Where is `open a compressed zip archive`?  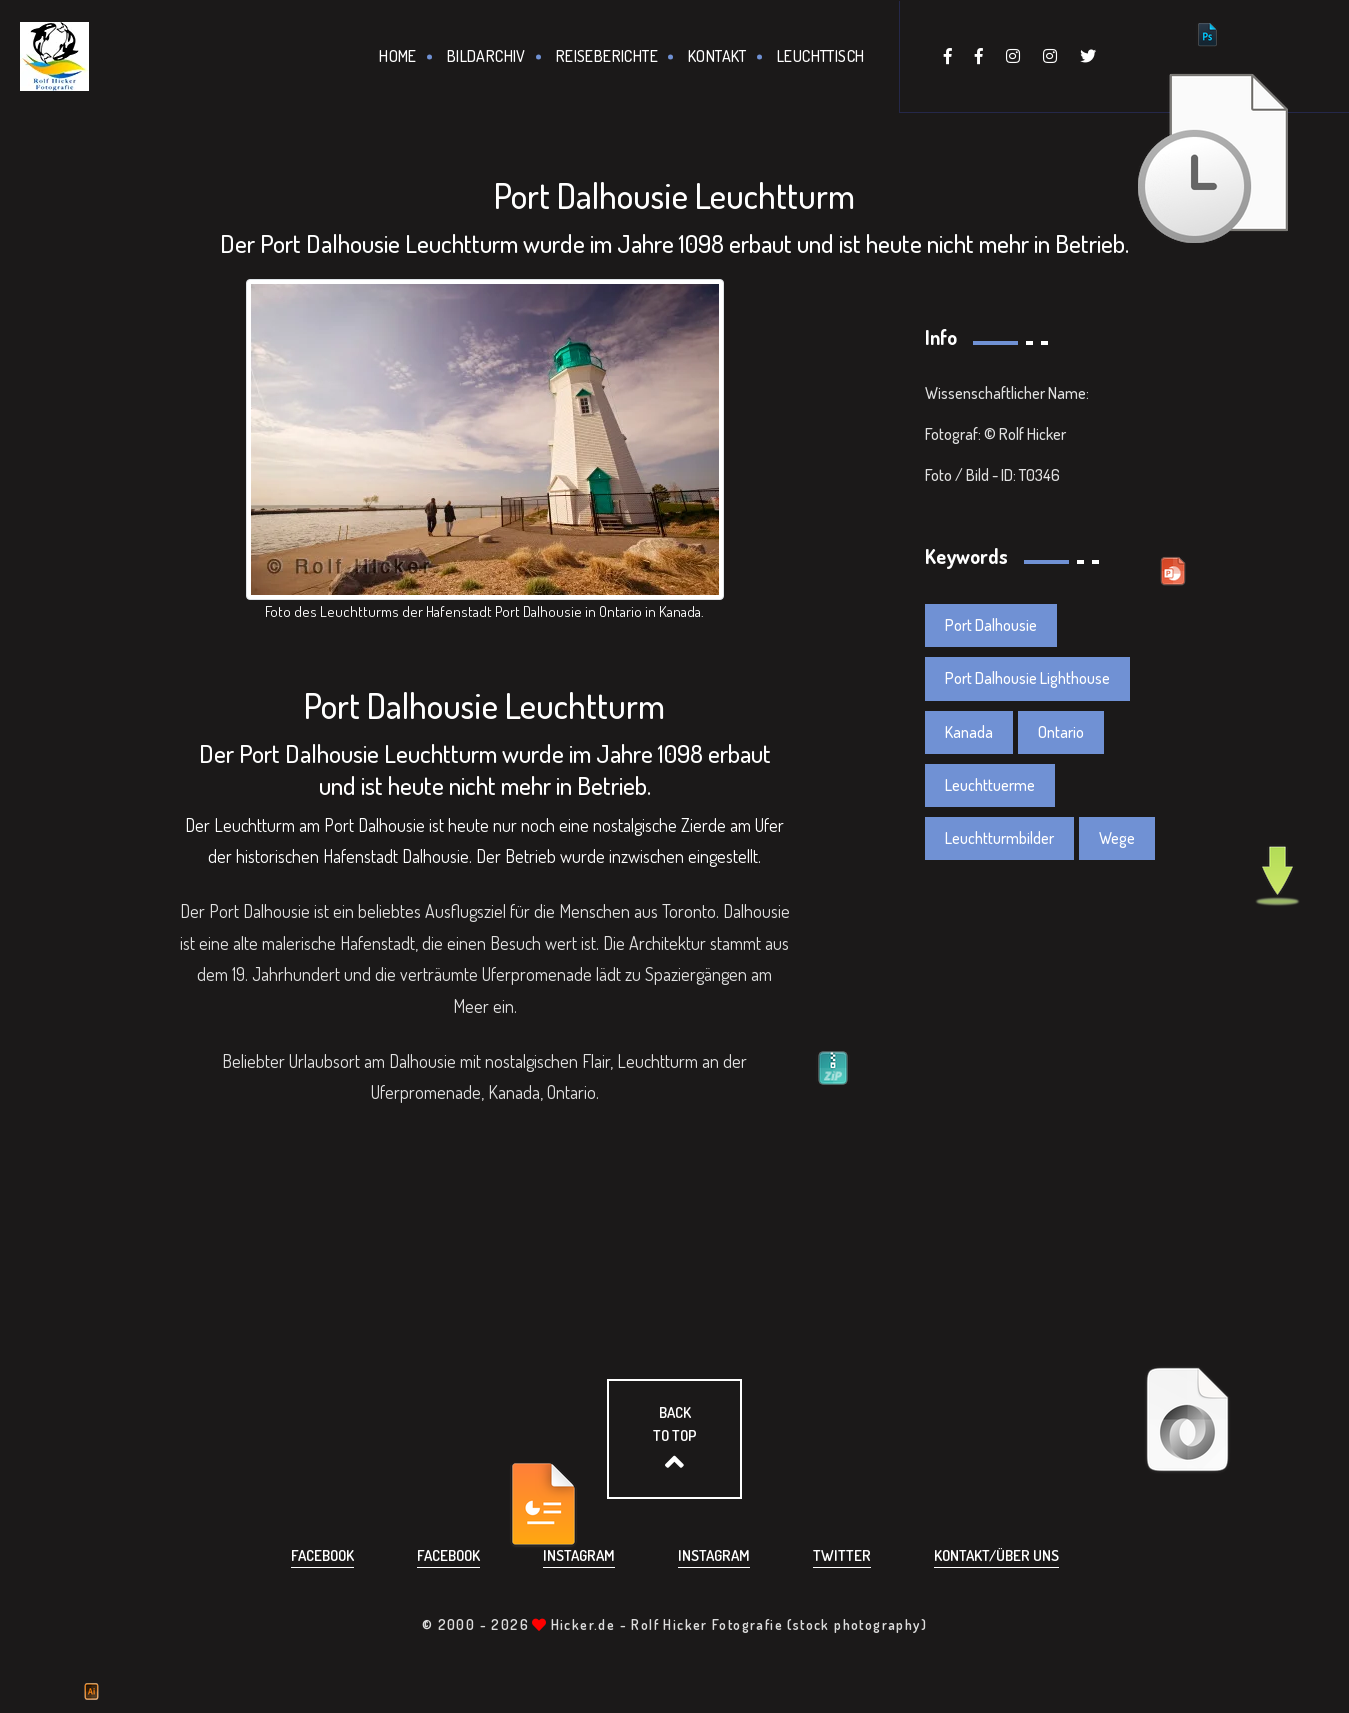
open a compressed zip archive is located at coordinates (833, 1068).